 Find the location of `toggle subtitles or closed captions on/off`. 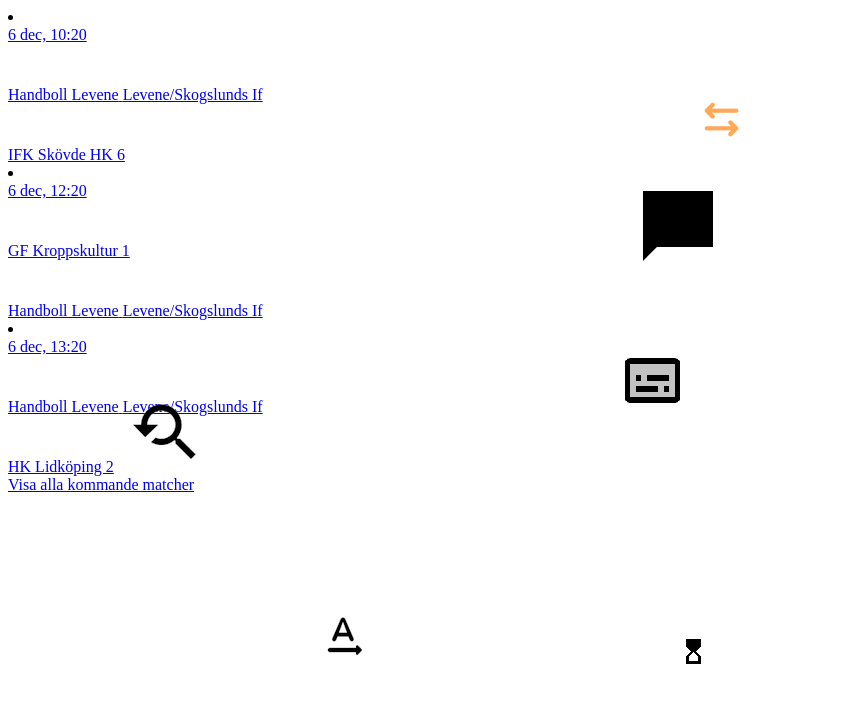

toggle subtitles or closed captions on/off is located at coordinates (652, 380).